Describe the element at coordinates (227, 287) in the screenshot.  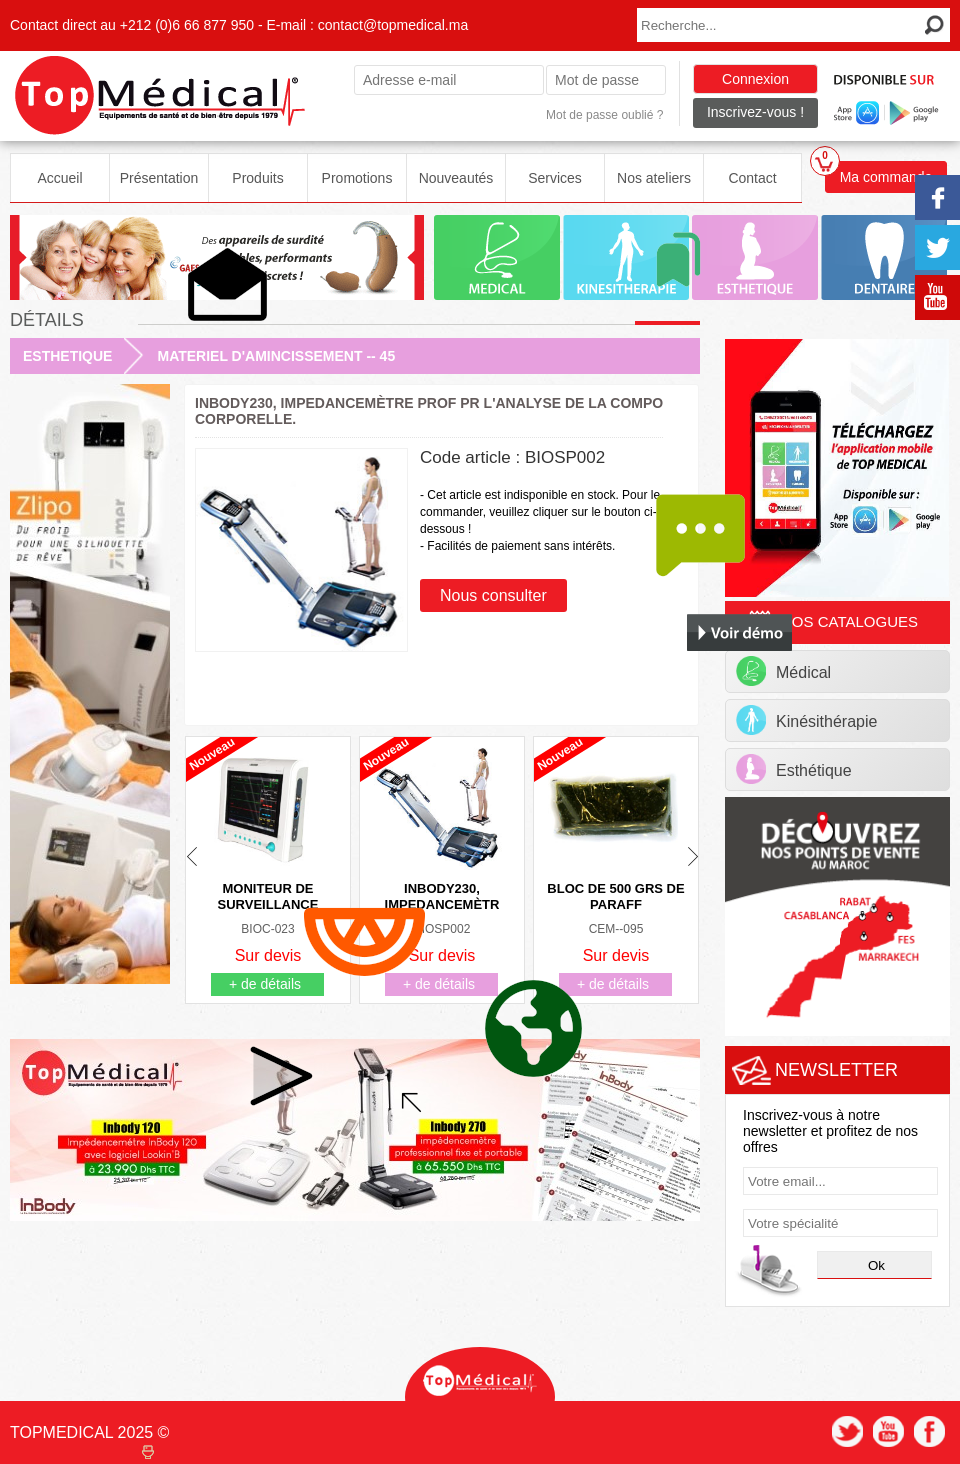
I see `view an opened or read email` at that location.